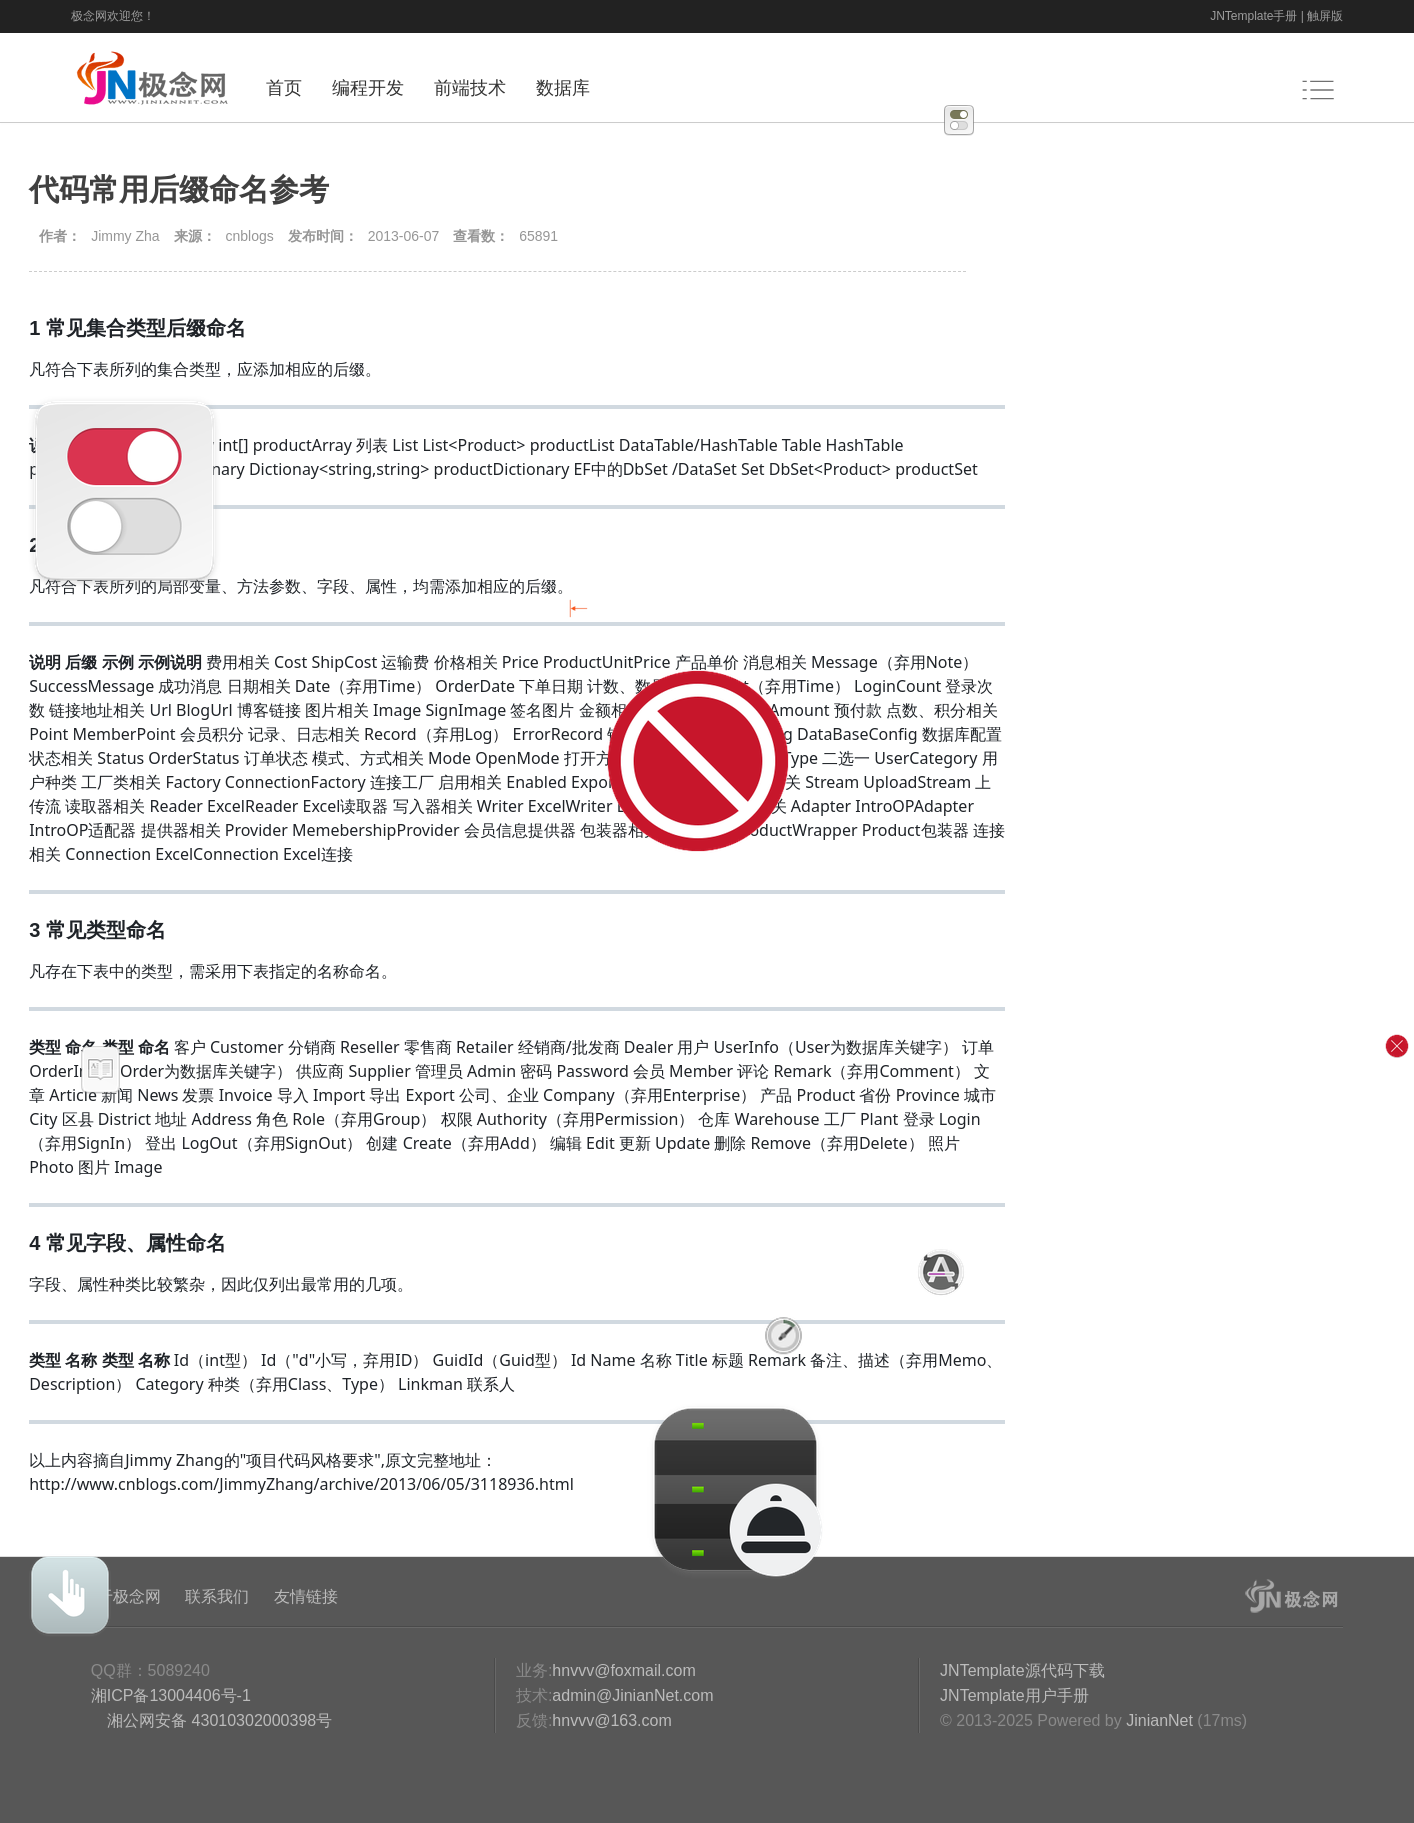 The image size is (1414, 1823). I want to click on go to the first item in a list or sequence, so click(578, 608).